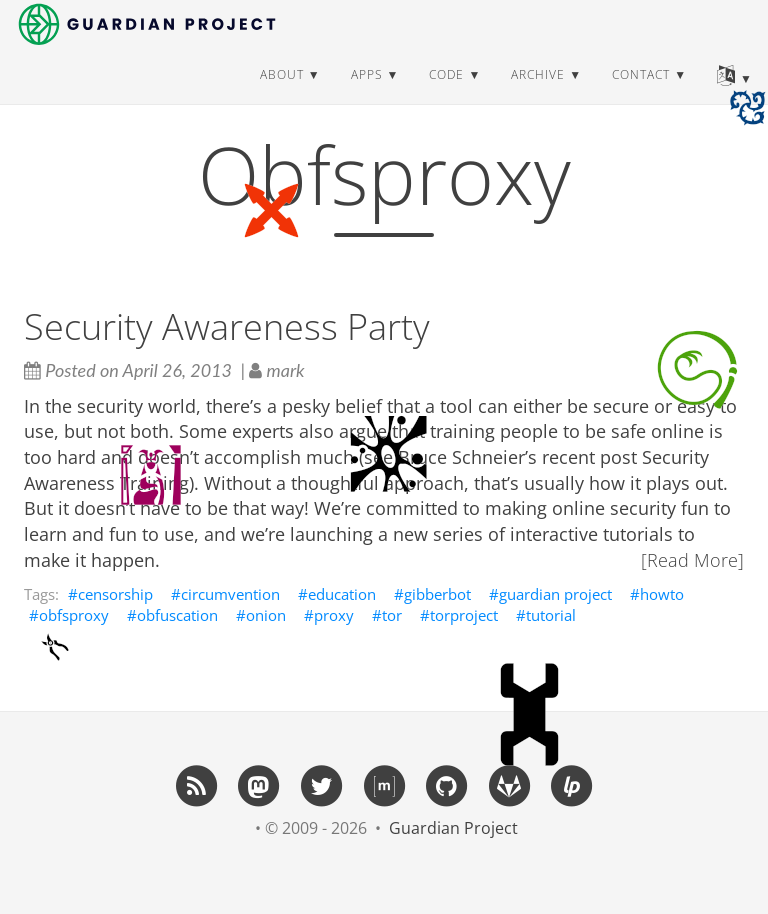 This screenshot has width=768, height=914. What do you see at coordinates (748, 108) in the screenshot?
I see `represents a curse or debuff status effect` at bounding box center [748, 108].